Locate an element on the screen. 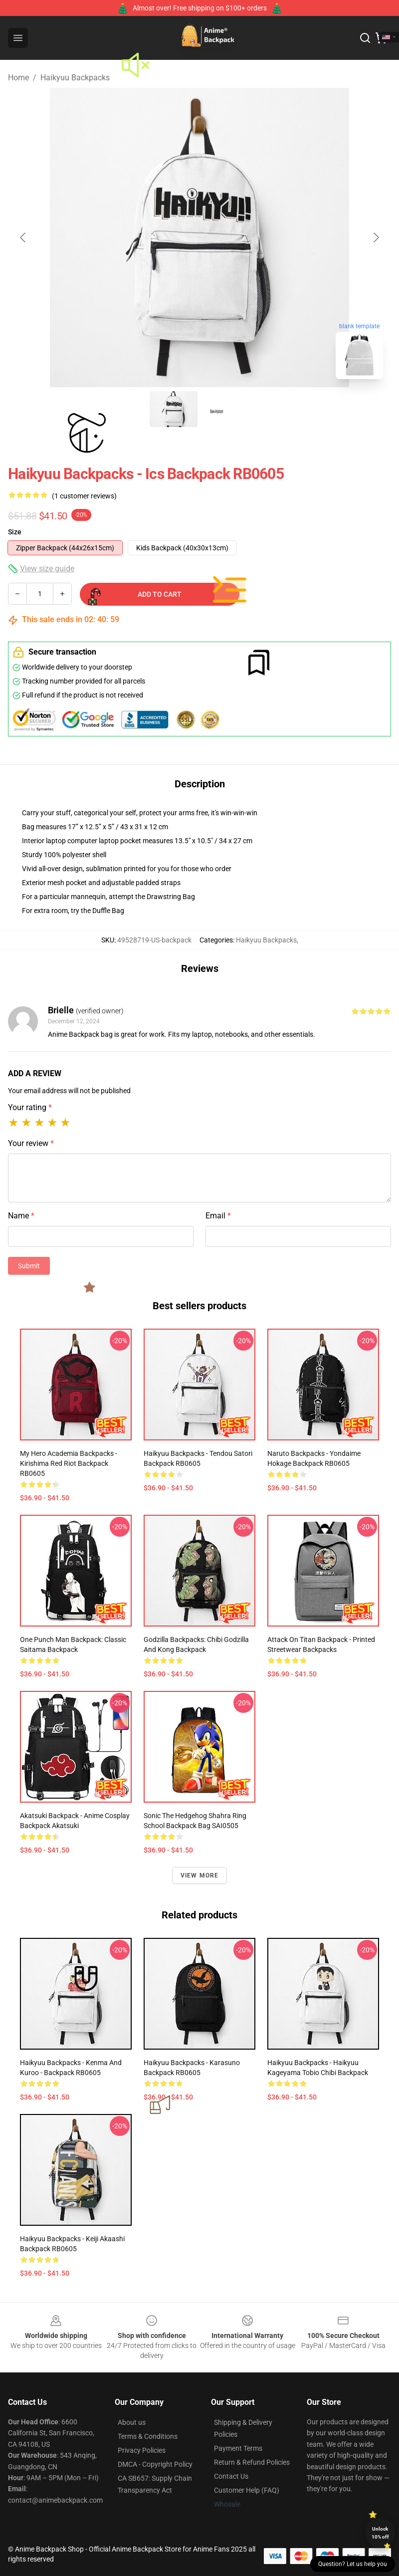 The image size is (399, 2576). mute audio or sound is located at coordinates (135, 65).